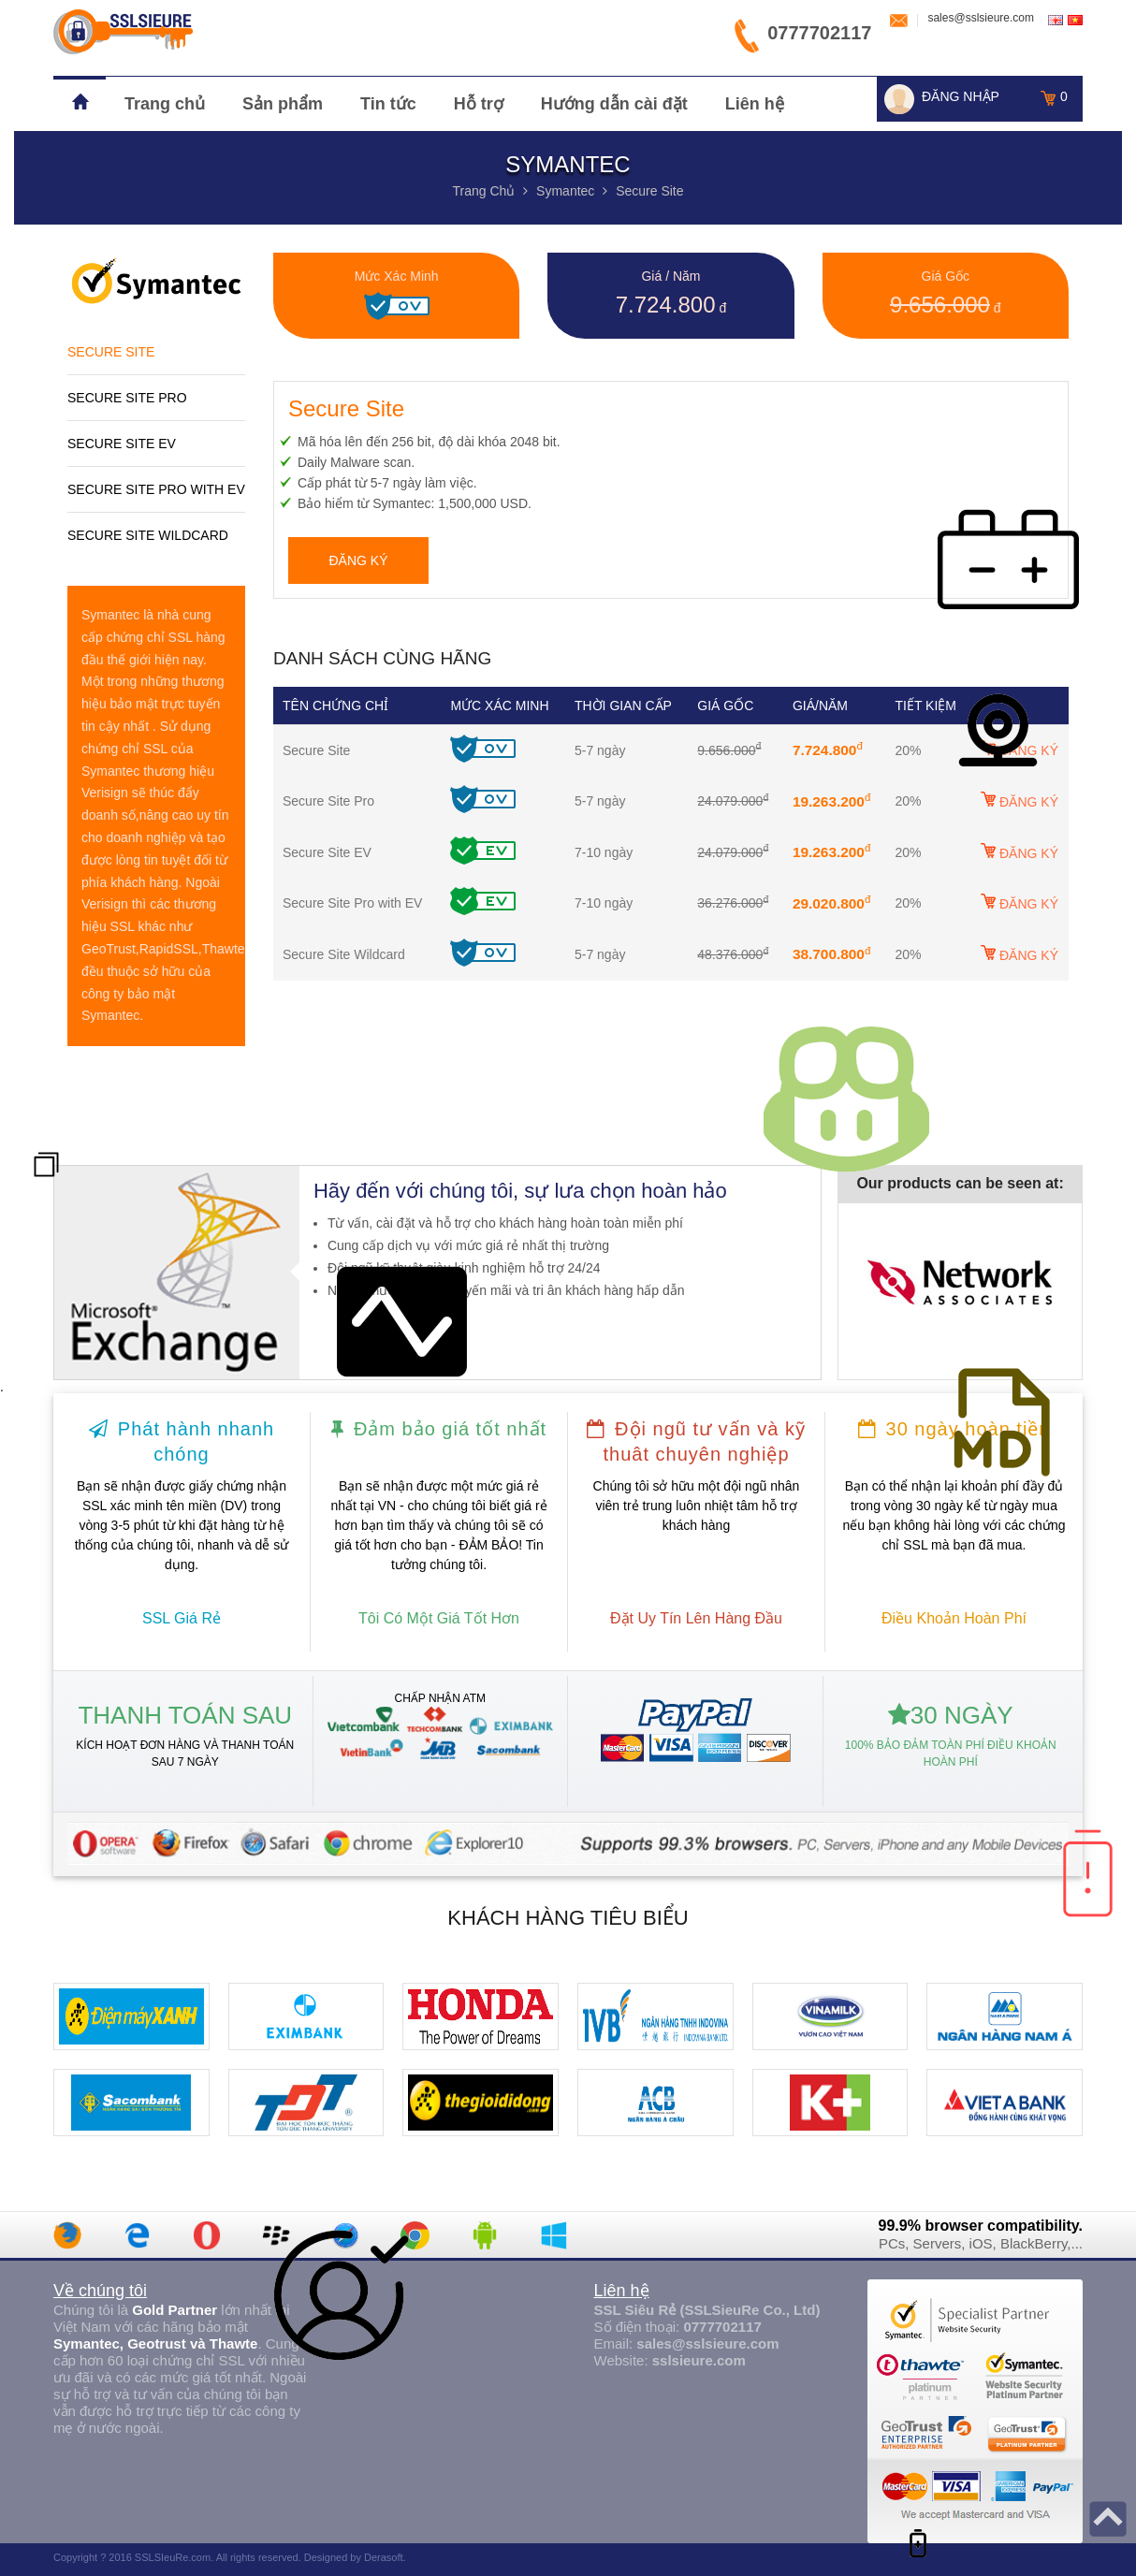 The height and width of the screenshot is (2576, 1136). I want to click on verified user profile, so click(339, 2295).